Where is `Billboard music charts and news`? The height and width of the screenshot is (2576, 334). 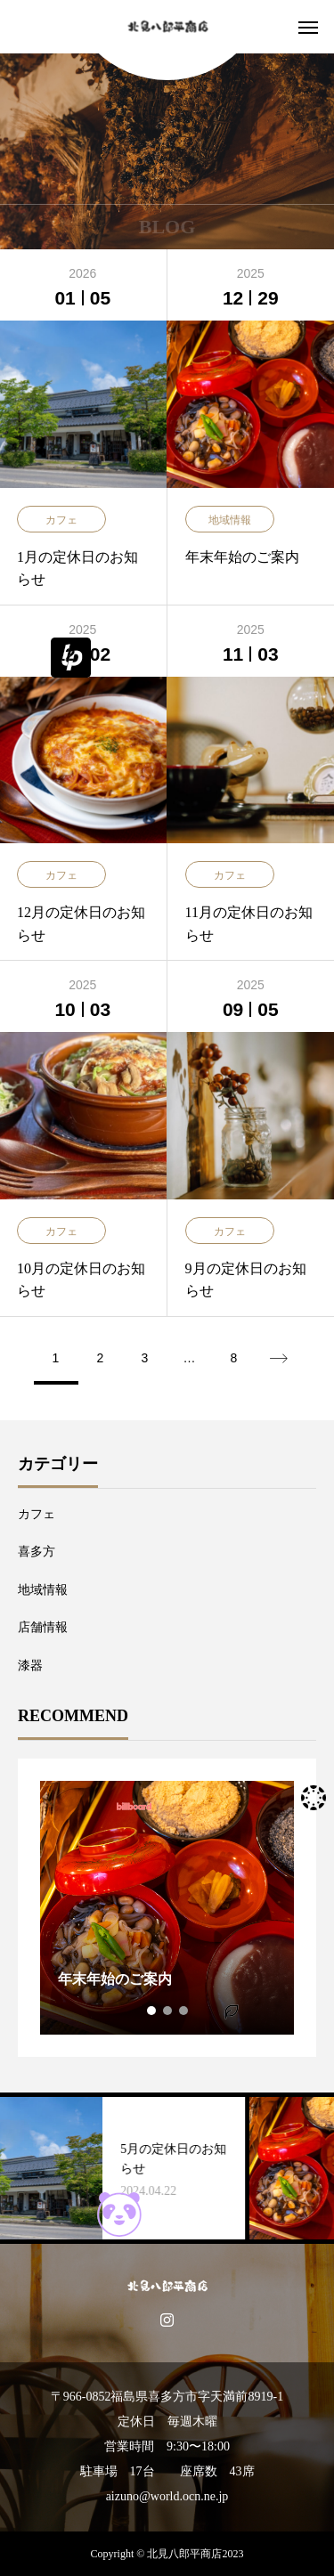
Billboard music charts and news is located at coordinates (134, 1806).